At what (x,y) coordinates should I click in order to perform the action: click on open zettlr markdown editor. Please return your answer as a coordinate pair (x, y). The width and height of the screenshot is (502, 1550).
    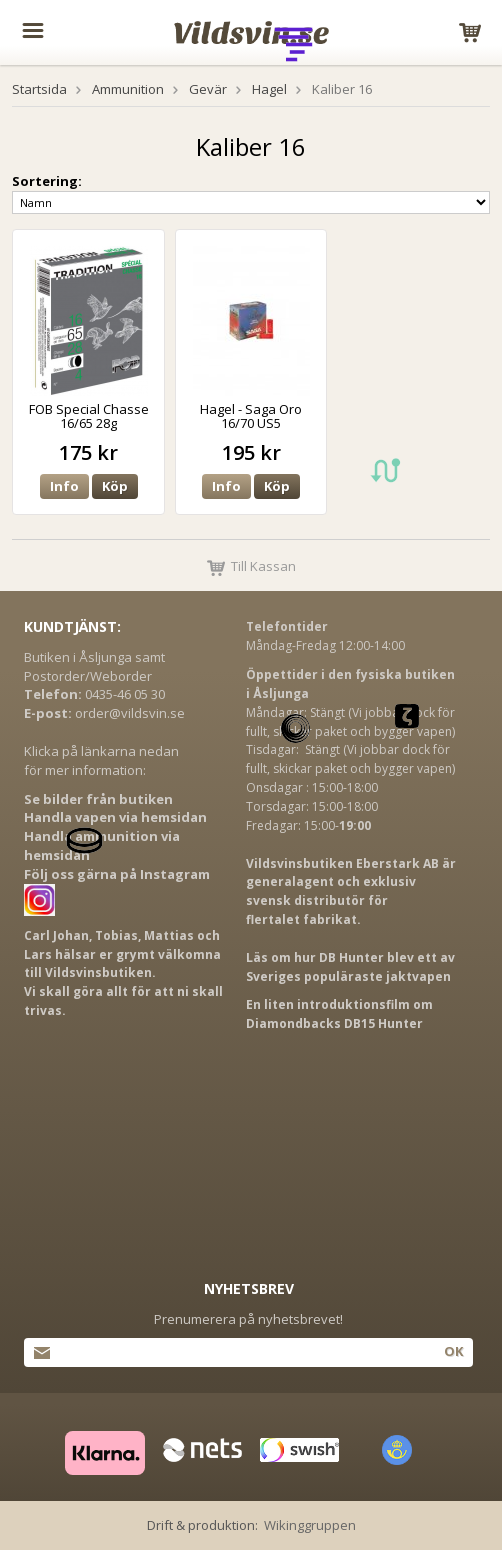
    Looking at the image, I should click on (407, 716).